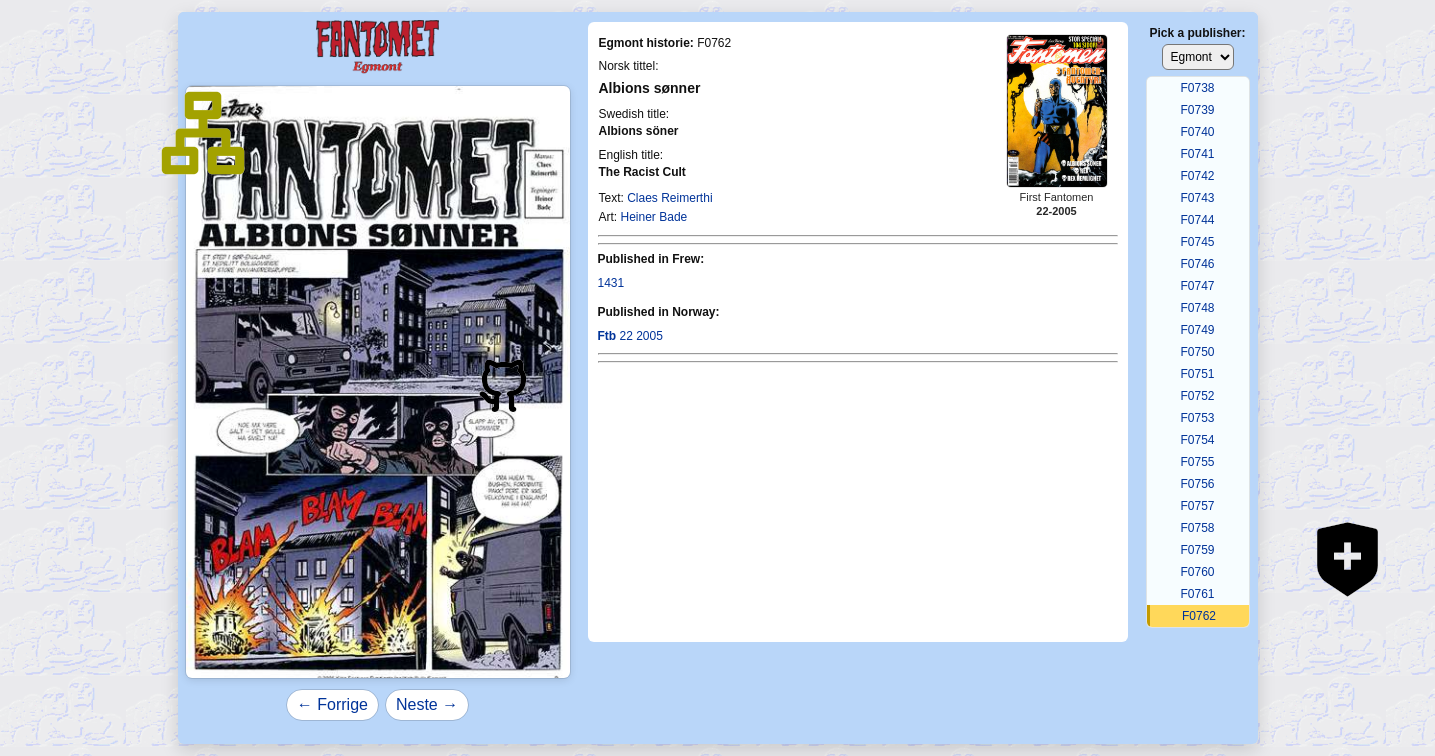 Image resolution: width=1435 pixels, height=756 pixels. Describe the element at coordinates (1347, 559) in the screenshot. I see `indicates health or medical protection status` at that location.